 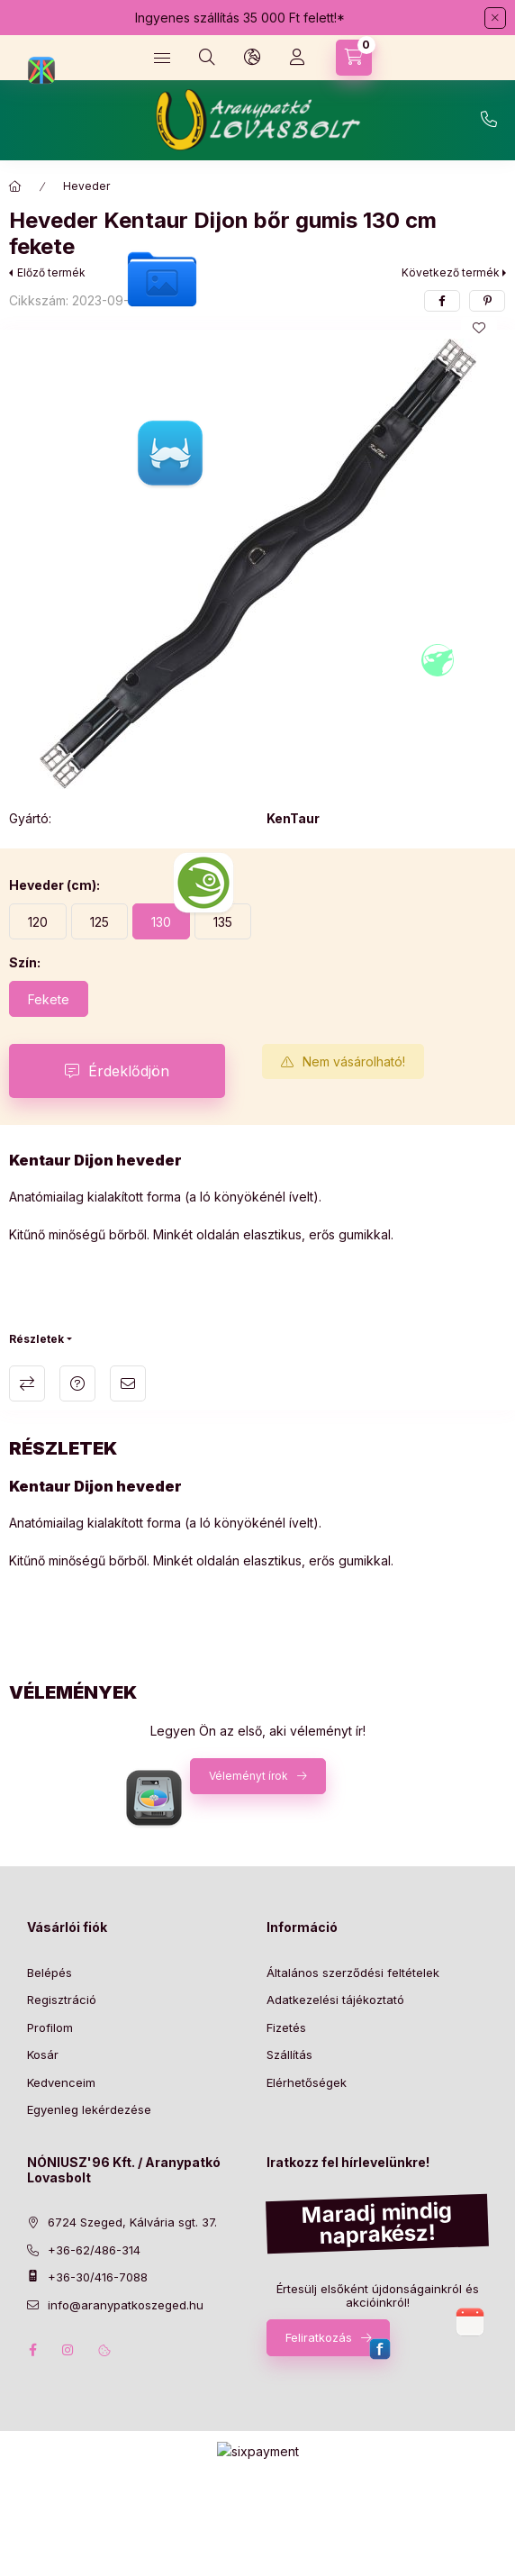 What do you see at coordinates (170, 453) in the screenshot?
I see `open franz messaging app` at bounding box center [170, 453].